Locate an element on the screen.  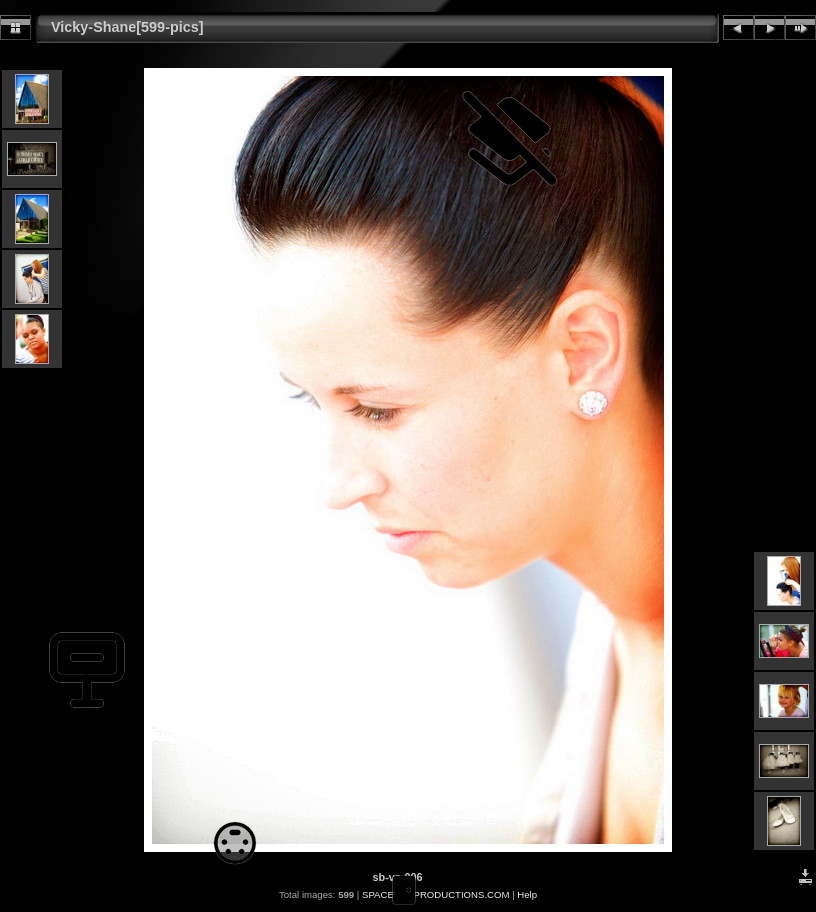
indicates a reserved spot or area is located at coordinates (87, 670).